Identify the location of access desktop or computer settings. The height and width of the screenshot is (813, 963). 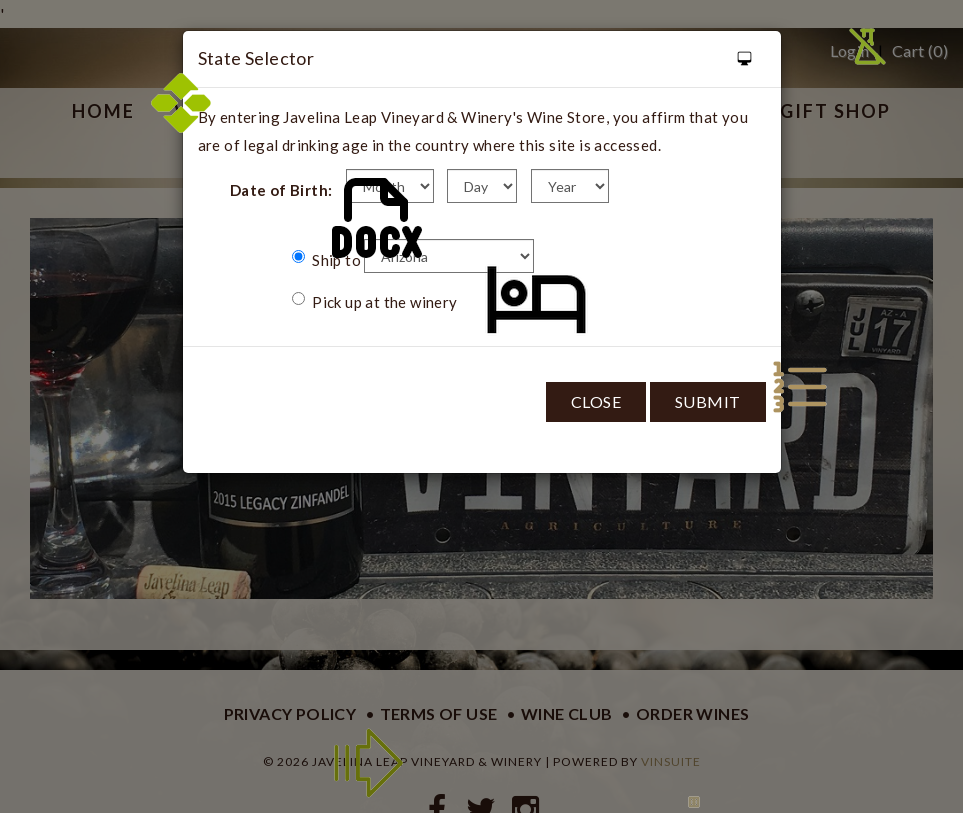
(744, 58).